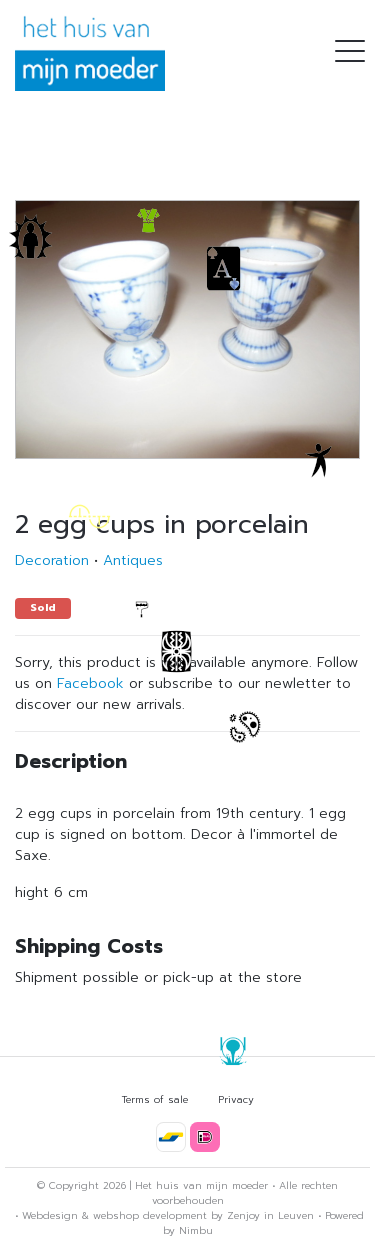  What do you see at coordinates (30, 236) in the screenshot?
I see `activate aura or special ability` at bounding box center [30, 236].